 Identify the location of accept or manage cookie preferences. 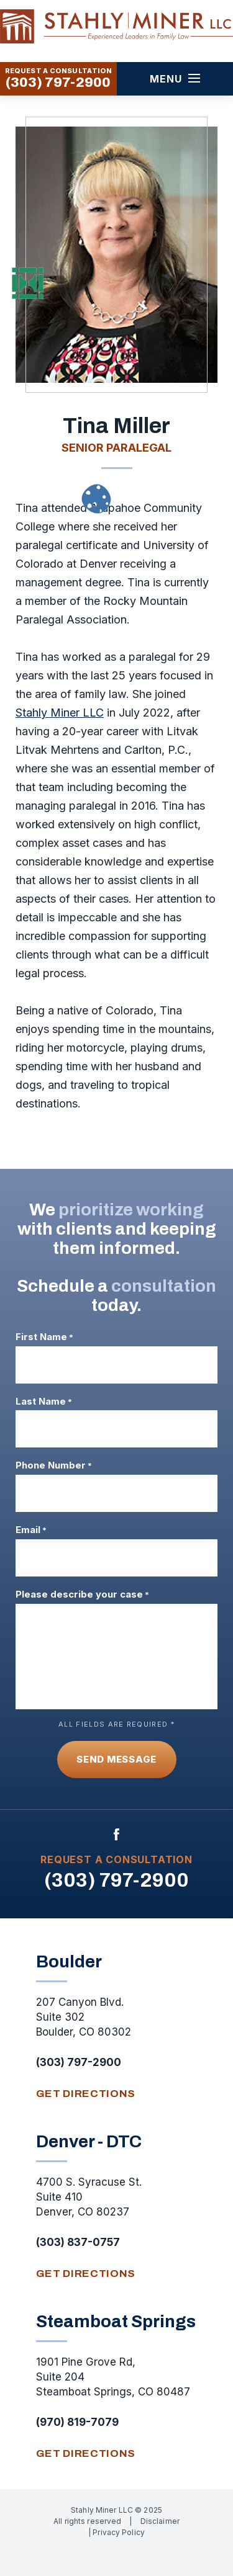
(96, 499).